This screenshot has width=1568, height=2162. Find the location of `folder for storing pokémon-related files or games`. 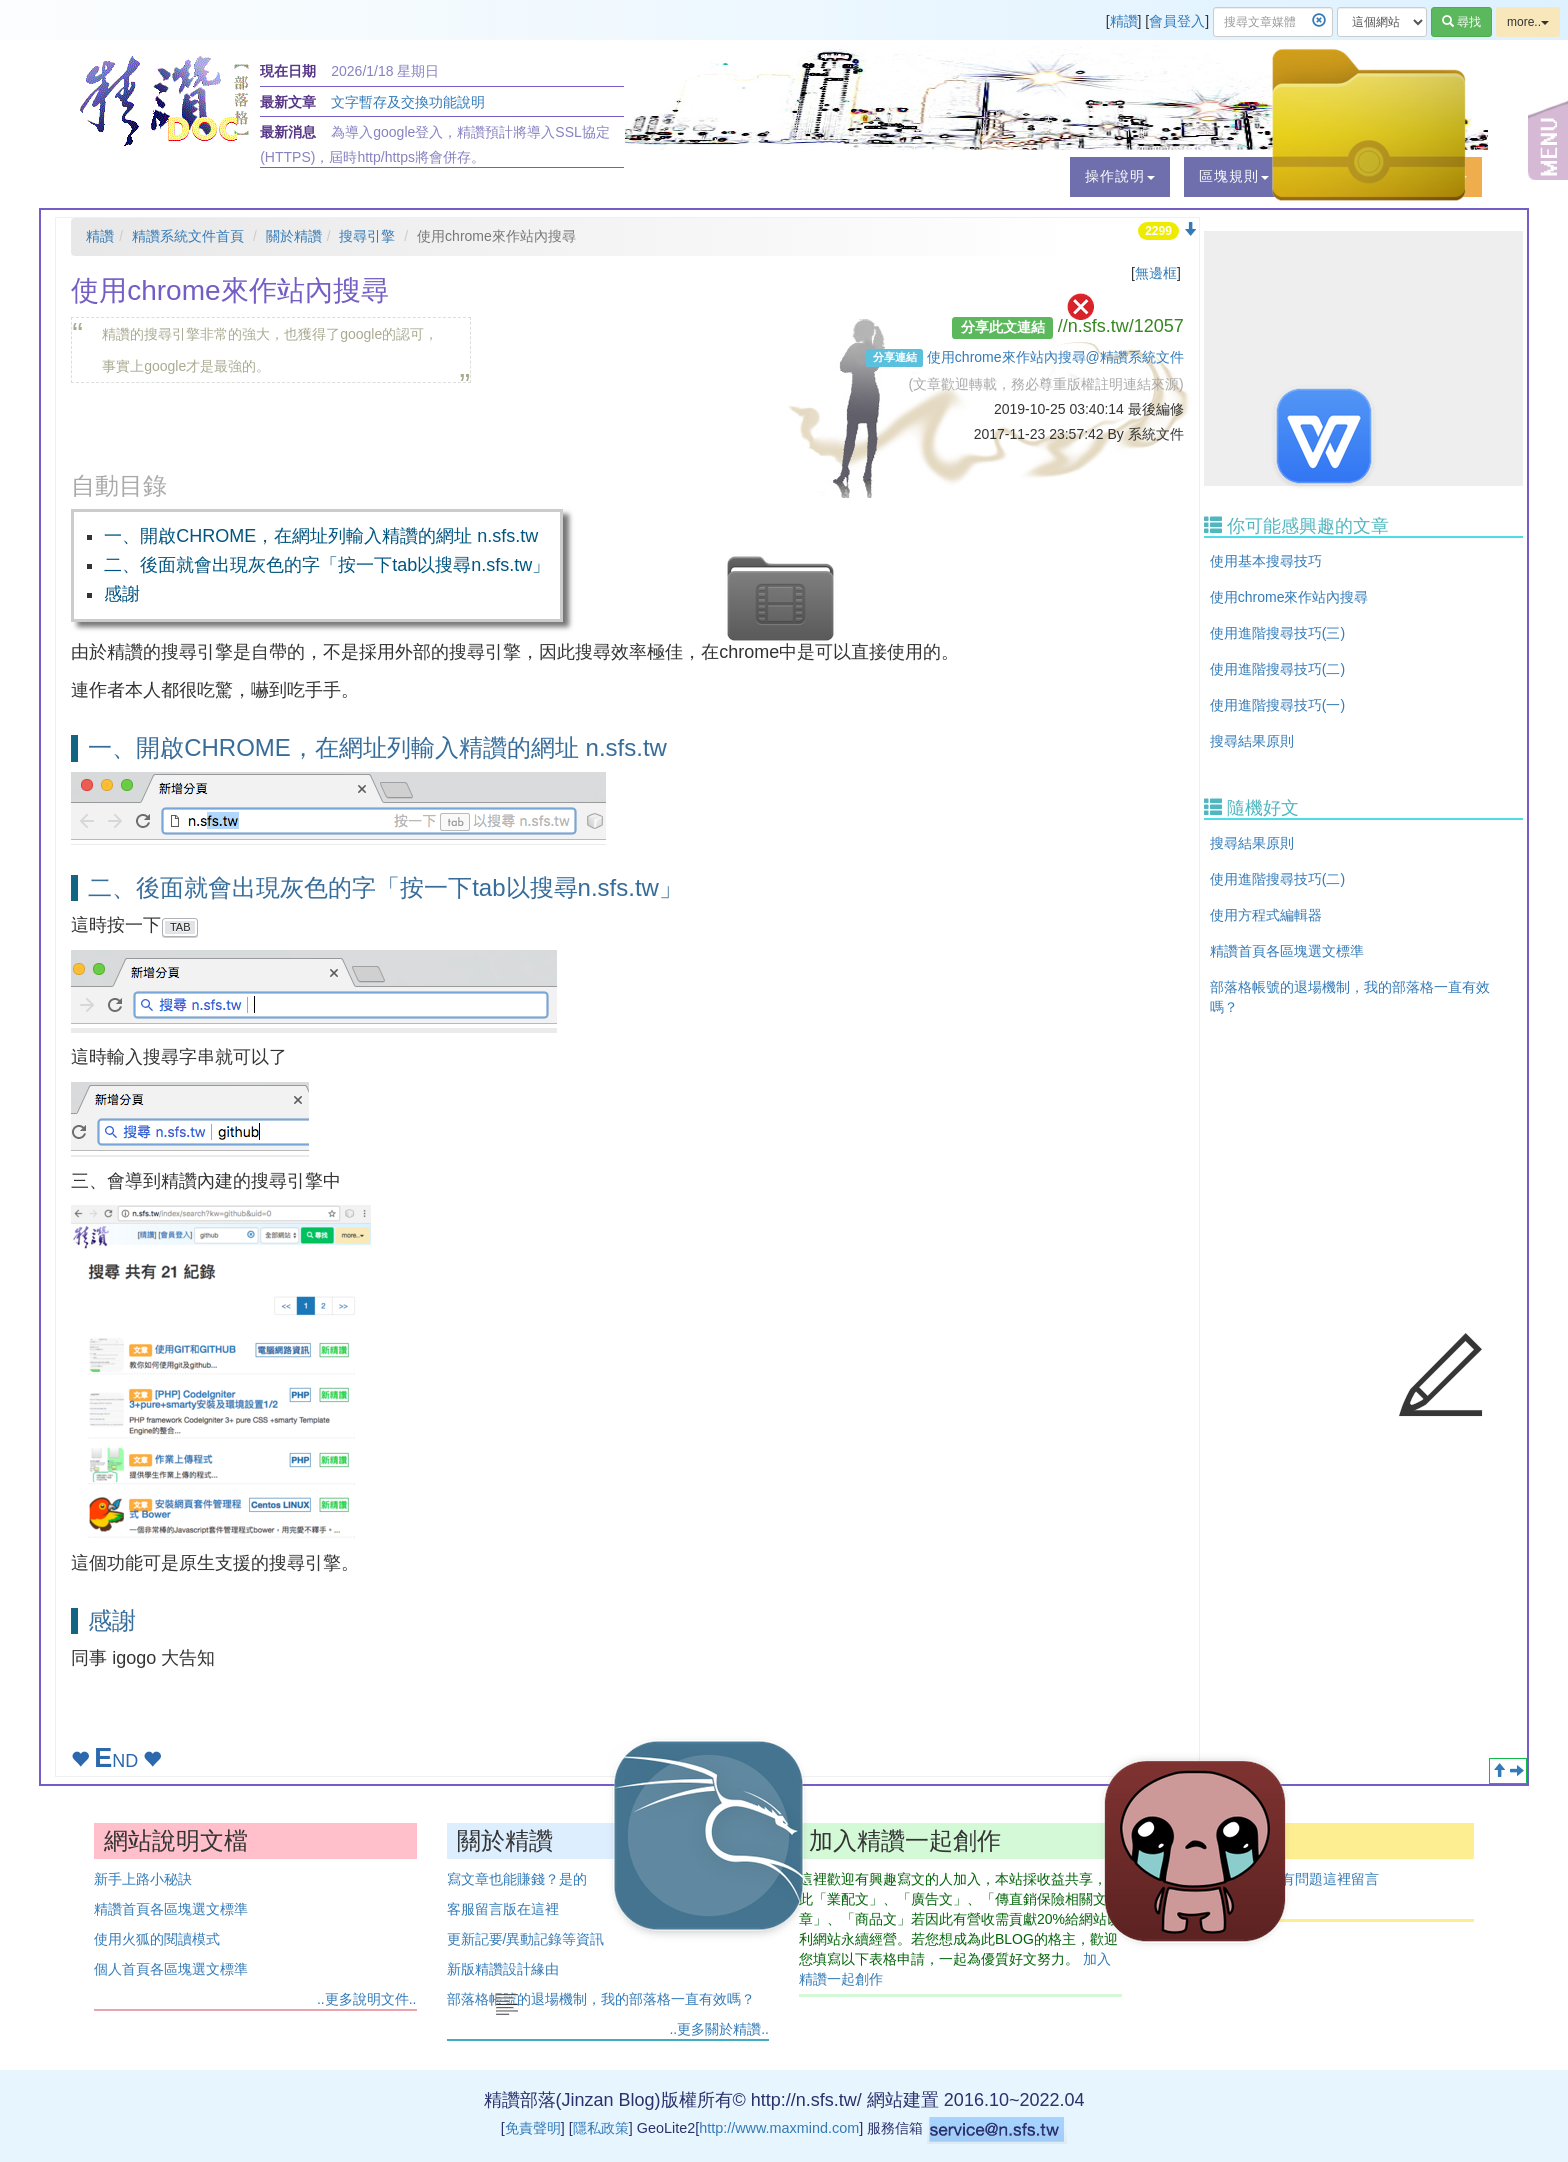

folder for storing pokémon-related files or games is located at coordinates (1368, 130).